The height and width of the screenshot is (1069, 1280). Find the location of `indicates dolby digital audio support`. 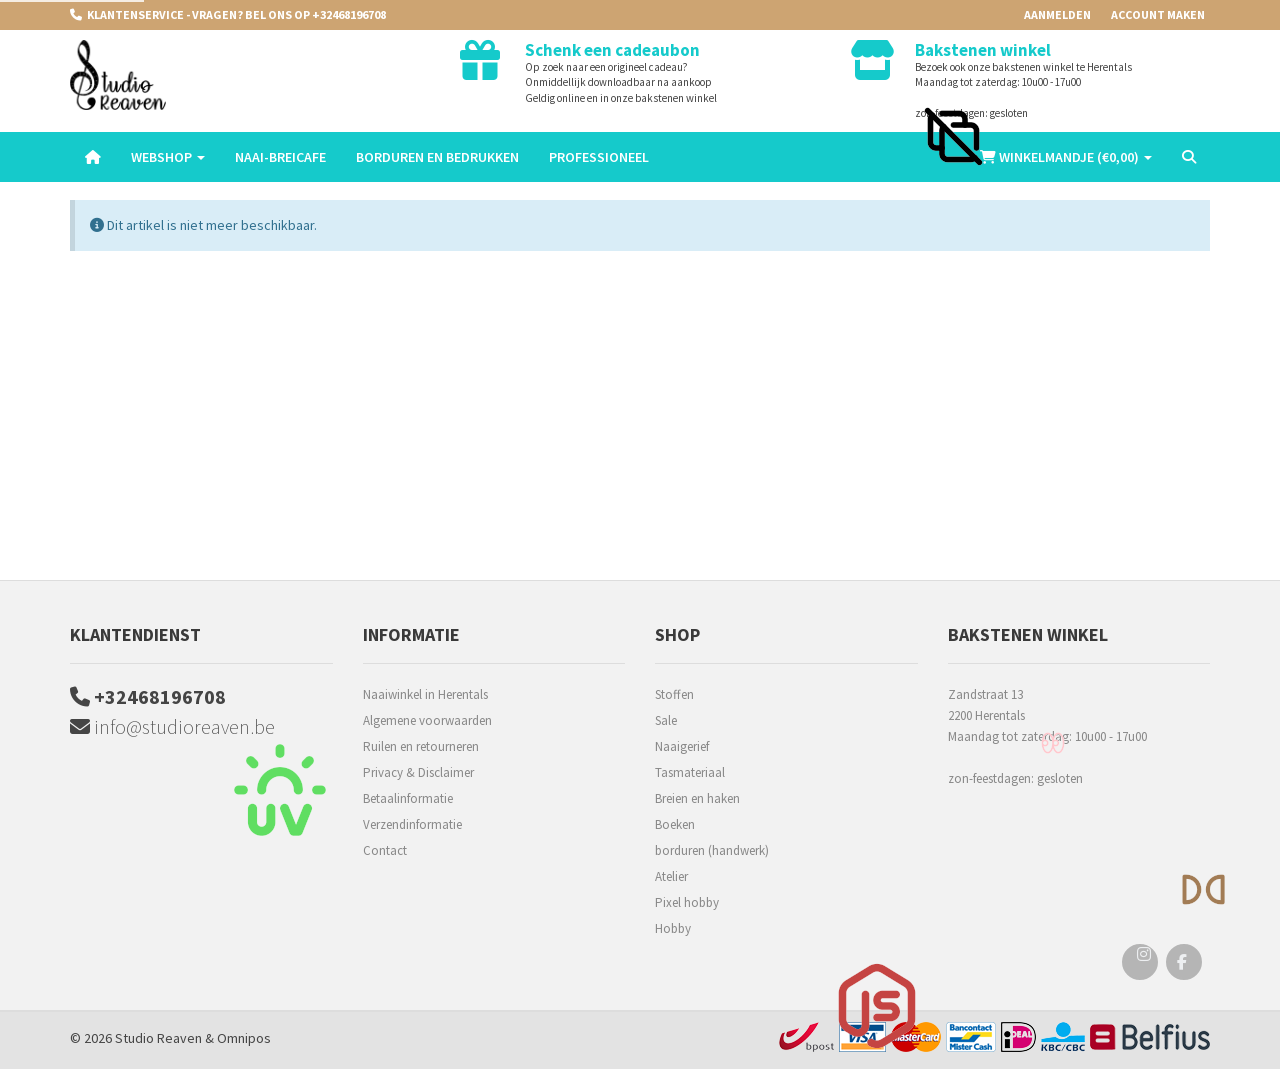

indicates dolby digital audio support is located at coordinates (1203, 889).